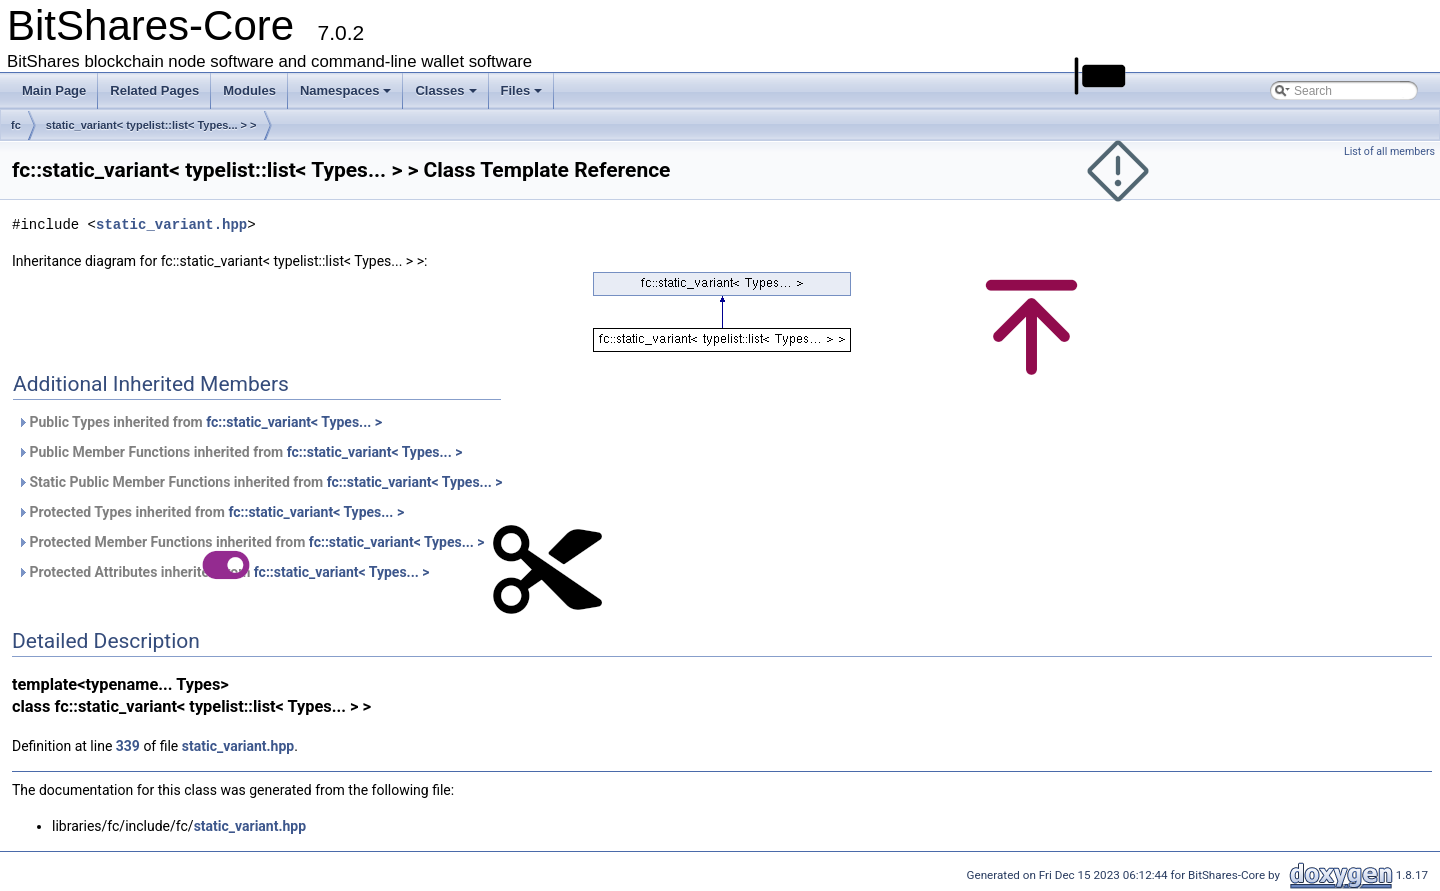 The width and height of the screenshot is (1440, 891). Describe the element at coordinates (545, 569) in the screenshot. I see `cut selected content` at that location.